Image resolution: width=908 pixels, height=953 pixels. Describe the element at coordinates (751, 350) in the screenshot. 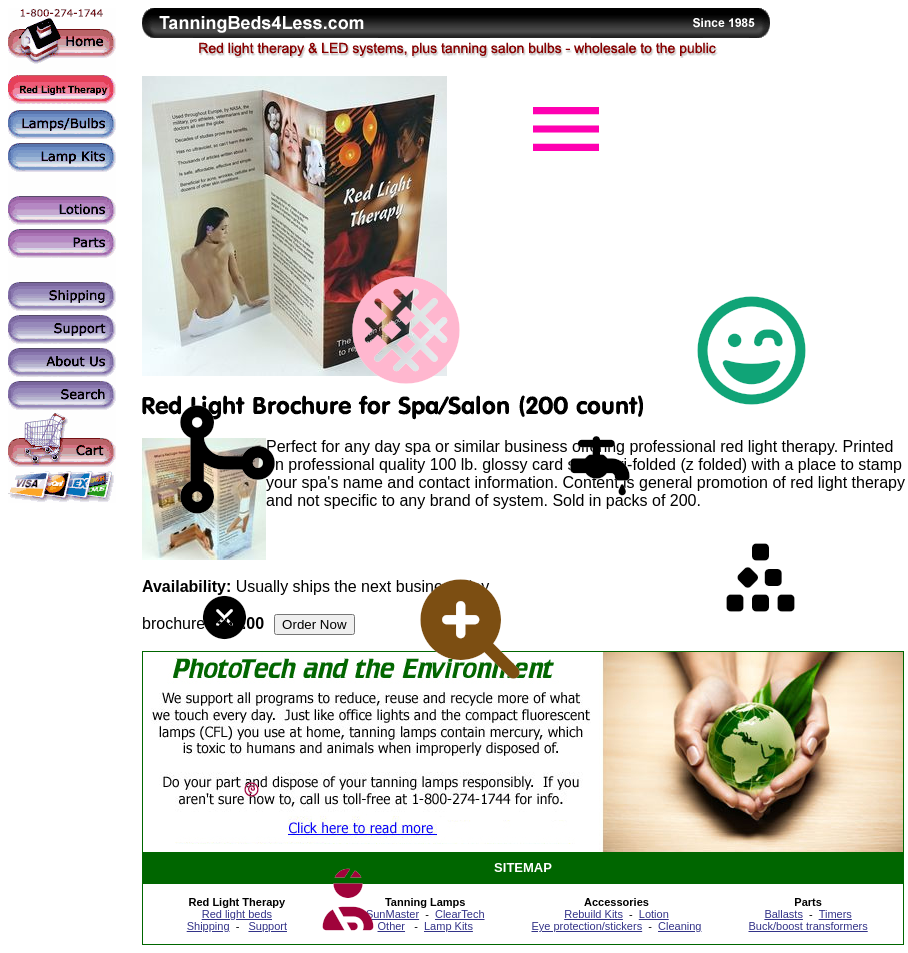

I see `add a playful or joking tone to your message` at that location.